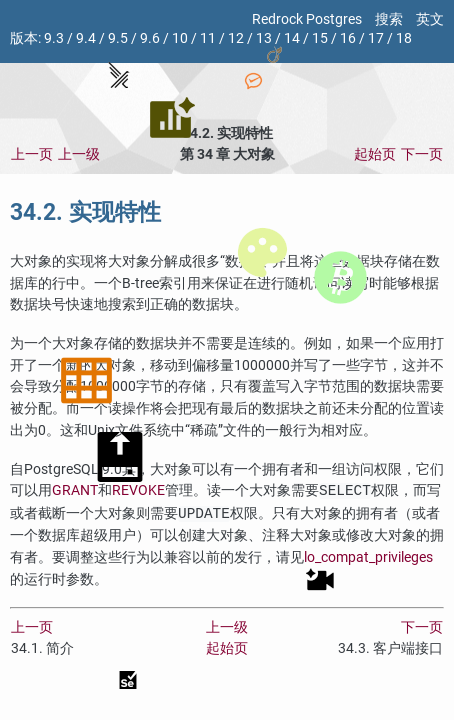 This screenshot has width=454, height=720. I want to click on uninstall an application, so click(120, 457).